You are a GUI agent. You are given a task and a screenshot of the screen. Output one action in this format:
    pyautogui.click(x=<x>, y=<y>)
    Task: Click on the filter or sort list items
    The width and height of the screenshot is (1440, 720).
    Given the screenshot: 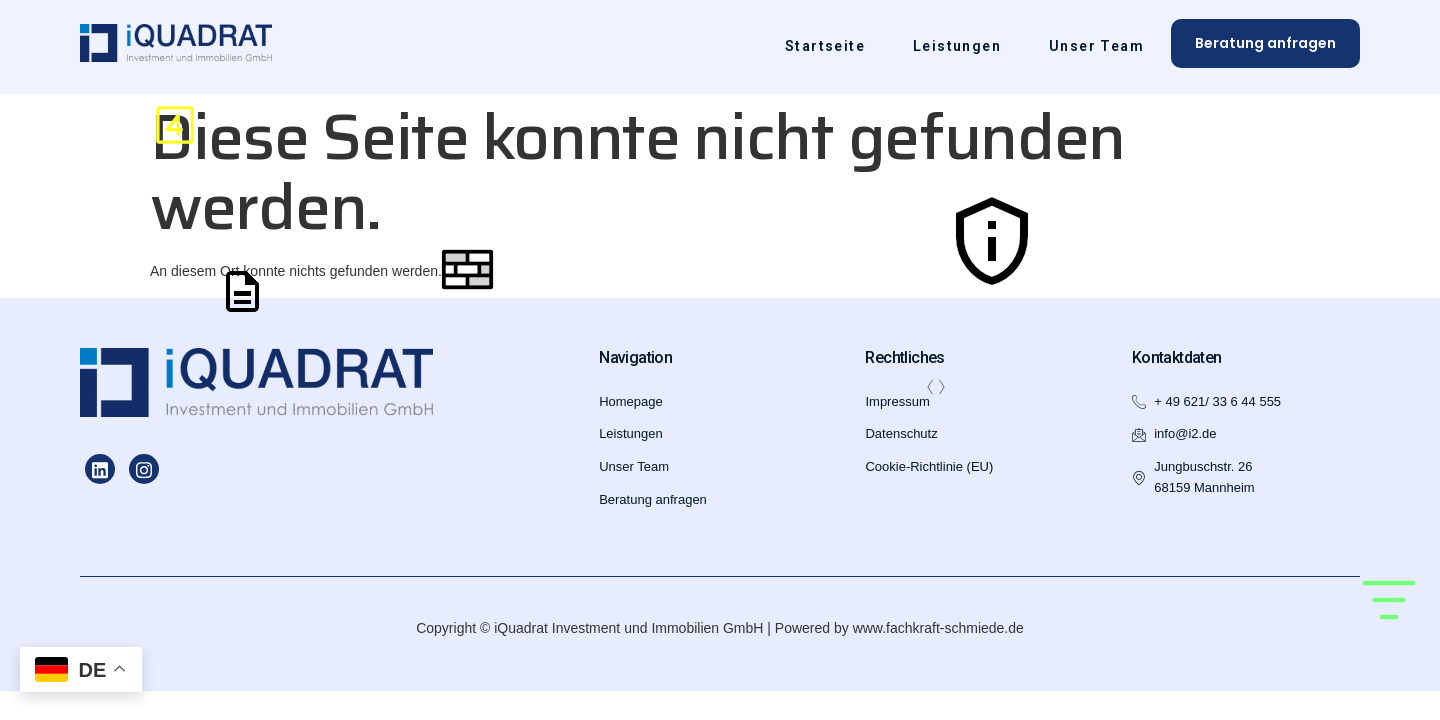 What is the action you would take?
    pyautogui.click(x=1389, y=600)
    